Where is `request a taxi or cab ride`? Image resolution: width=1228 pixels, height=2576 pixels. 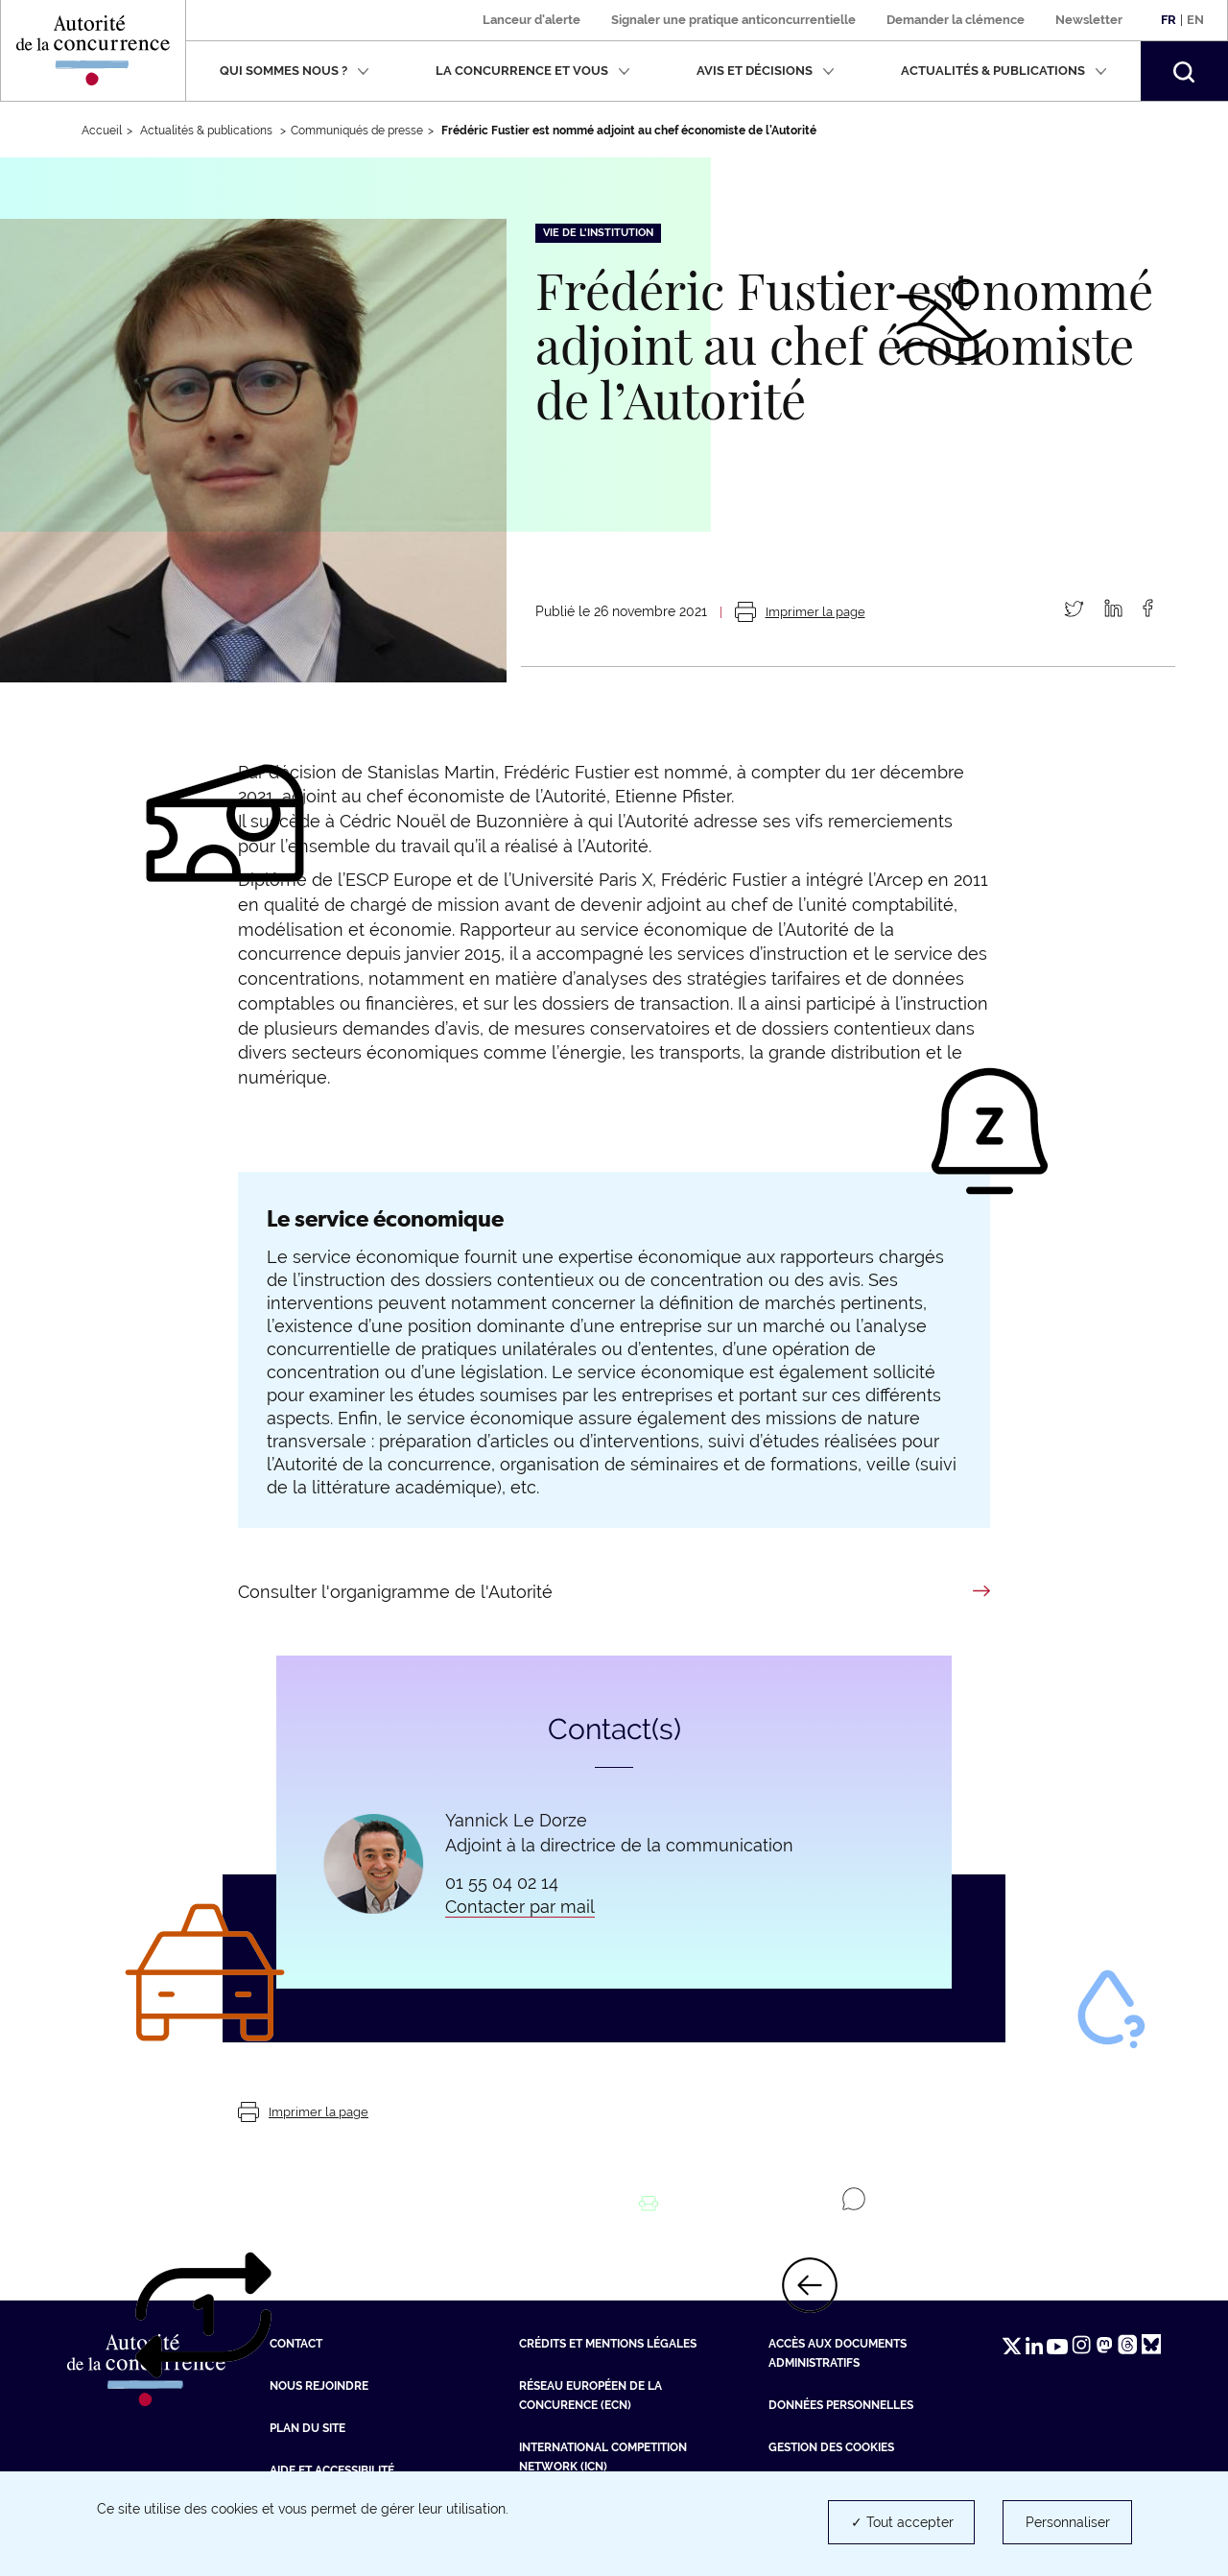
request a taxi or cab ride is located at coordinates (204, 1983).